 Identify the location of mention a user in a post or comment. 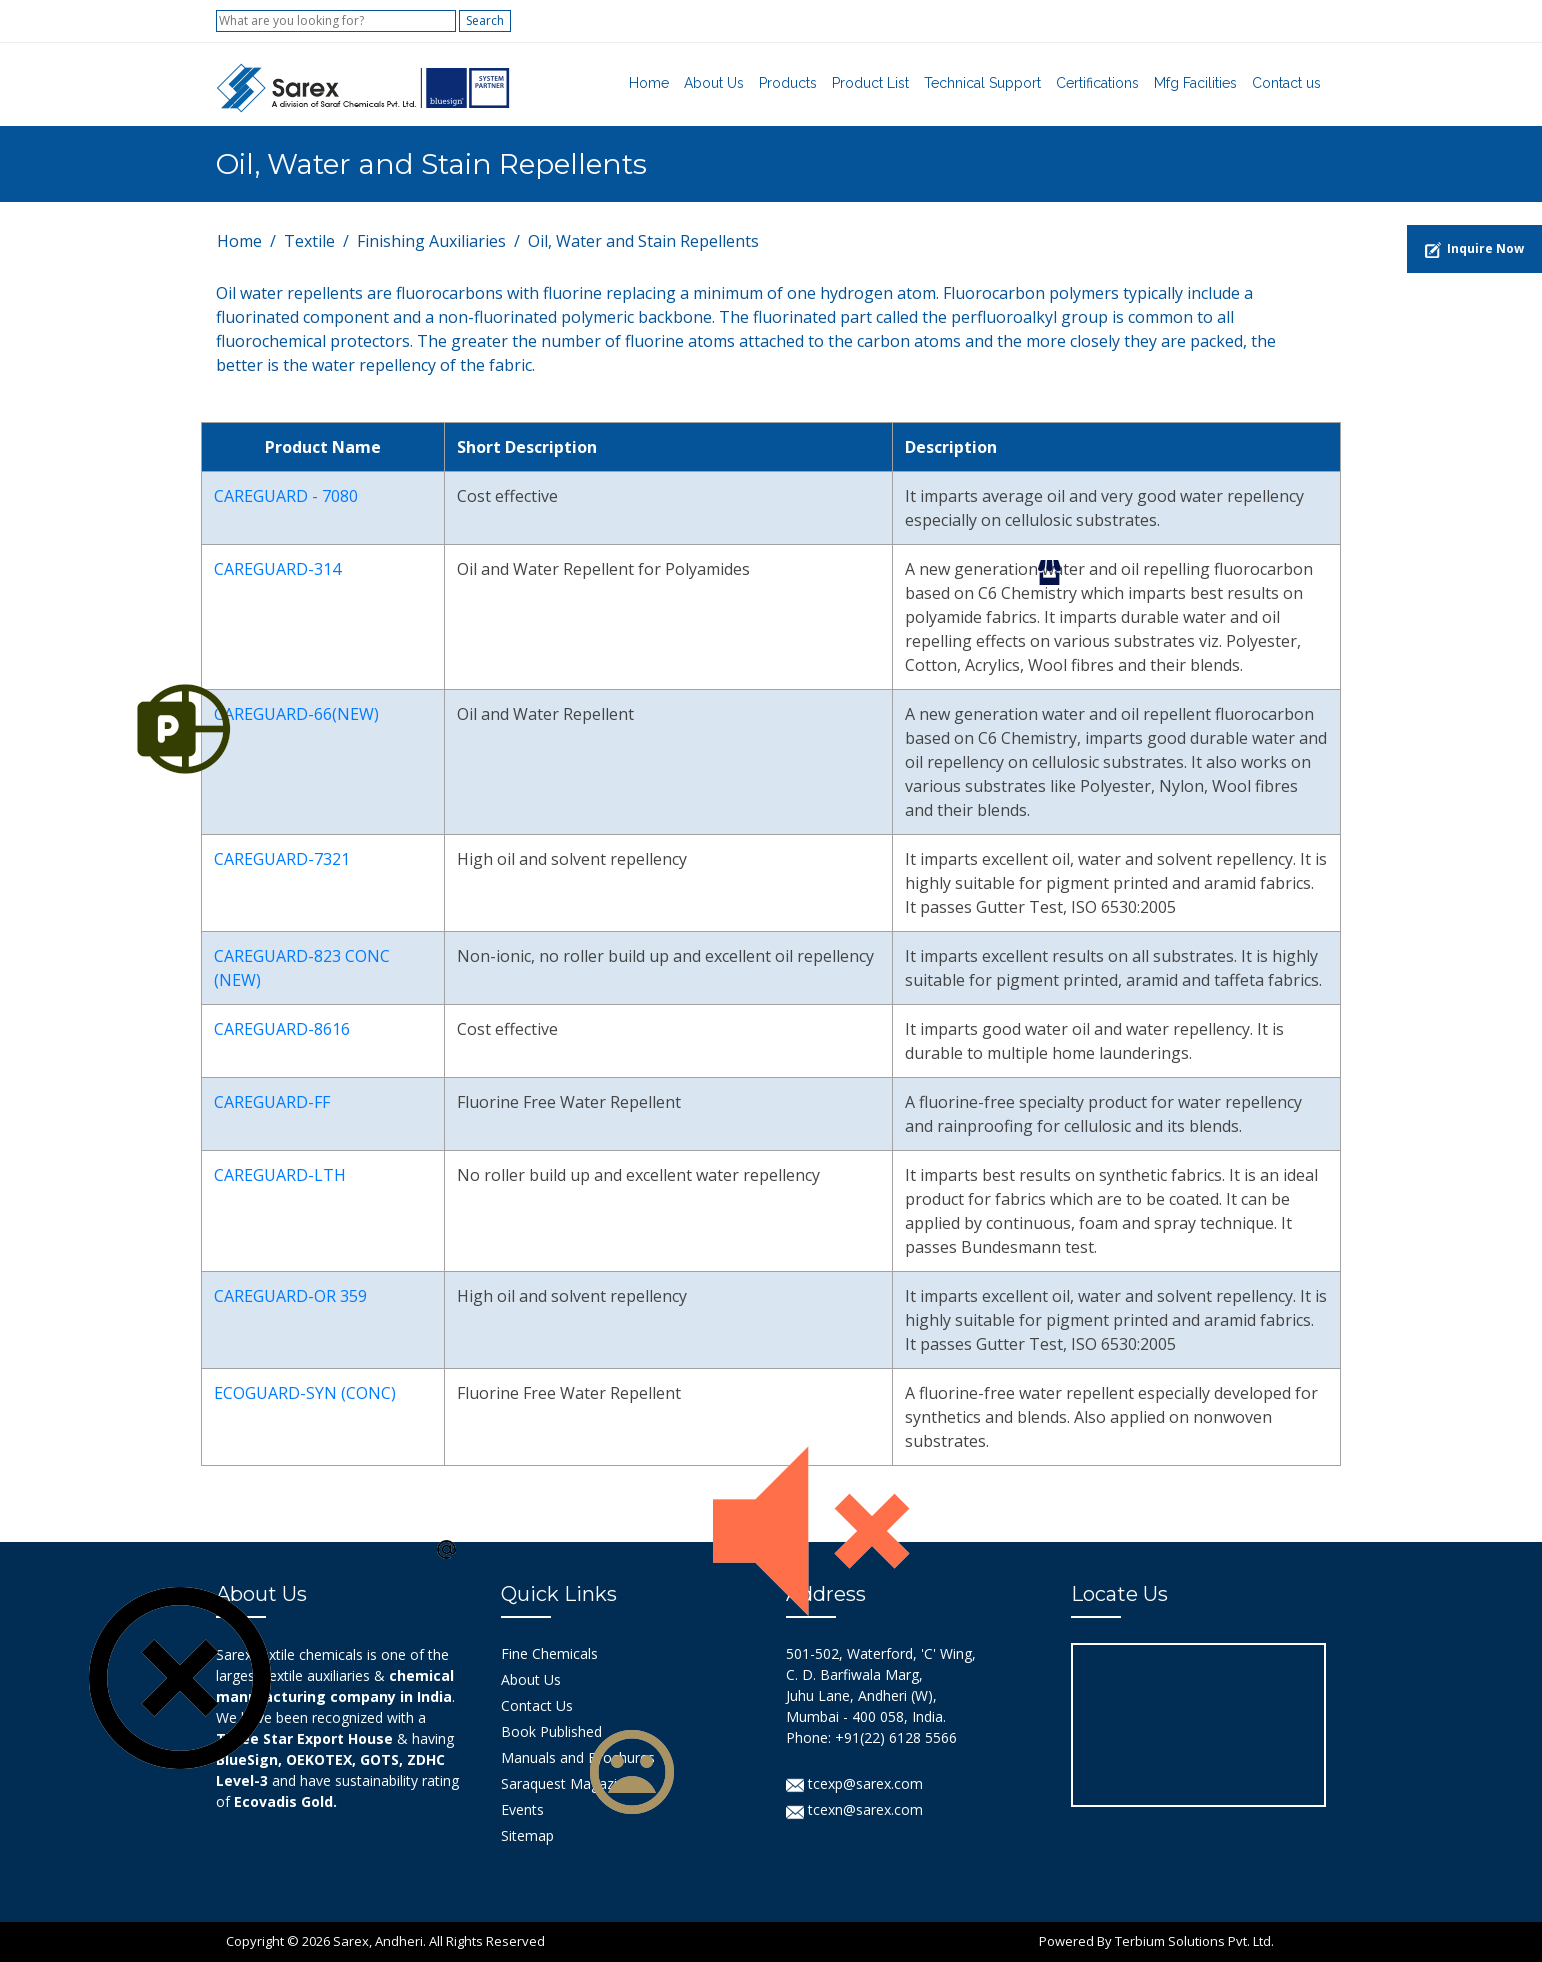
(446, 1549).